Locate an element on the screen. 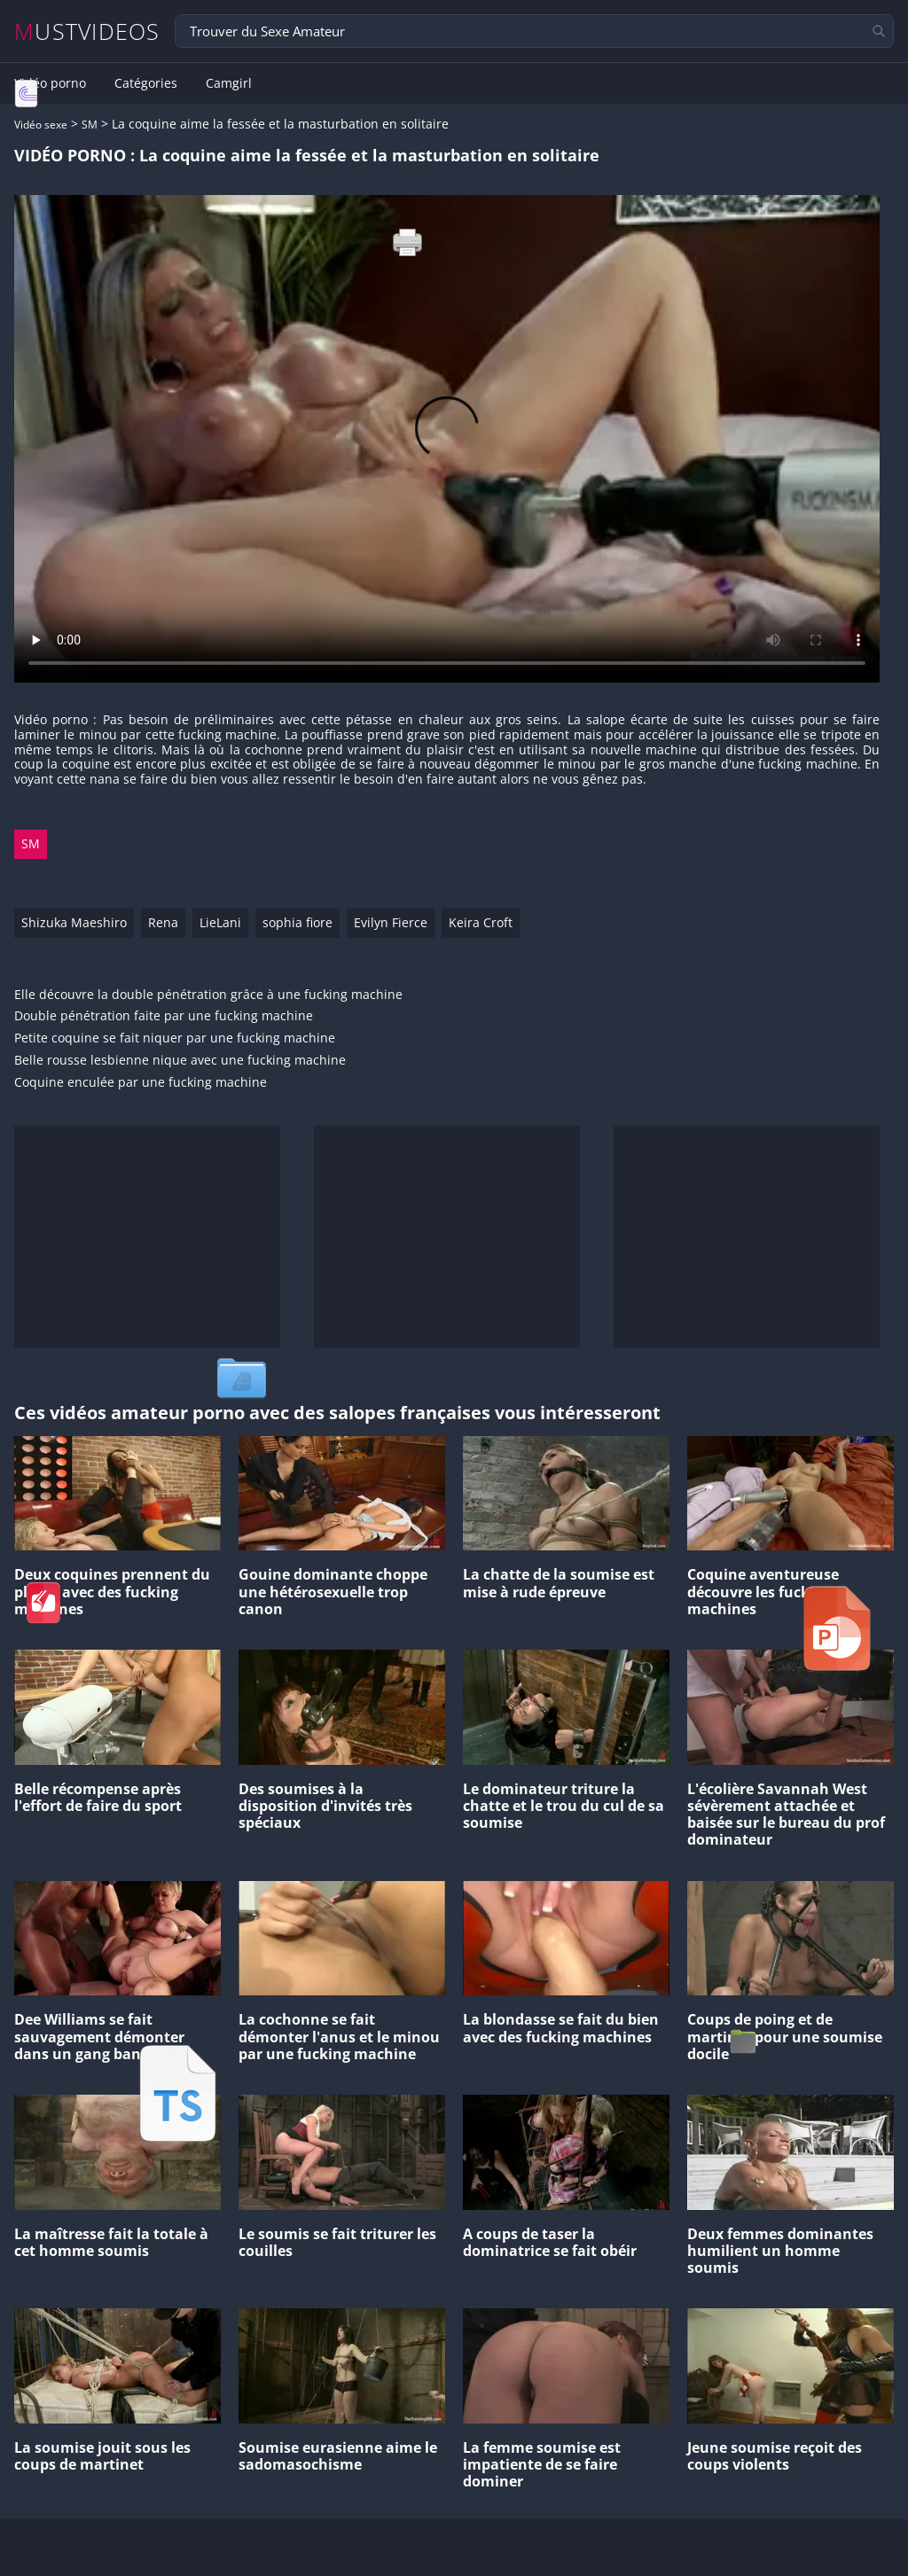 Image resolution: width=908 pixels, height=2576 pixels. typescript source code file is located at coordinates (177, 2093).